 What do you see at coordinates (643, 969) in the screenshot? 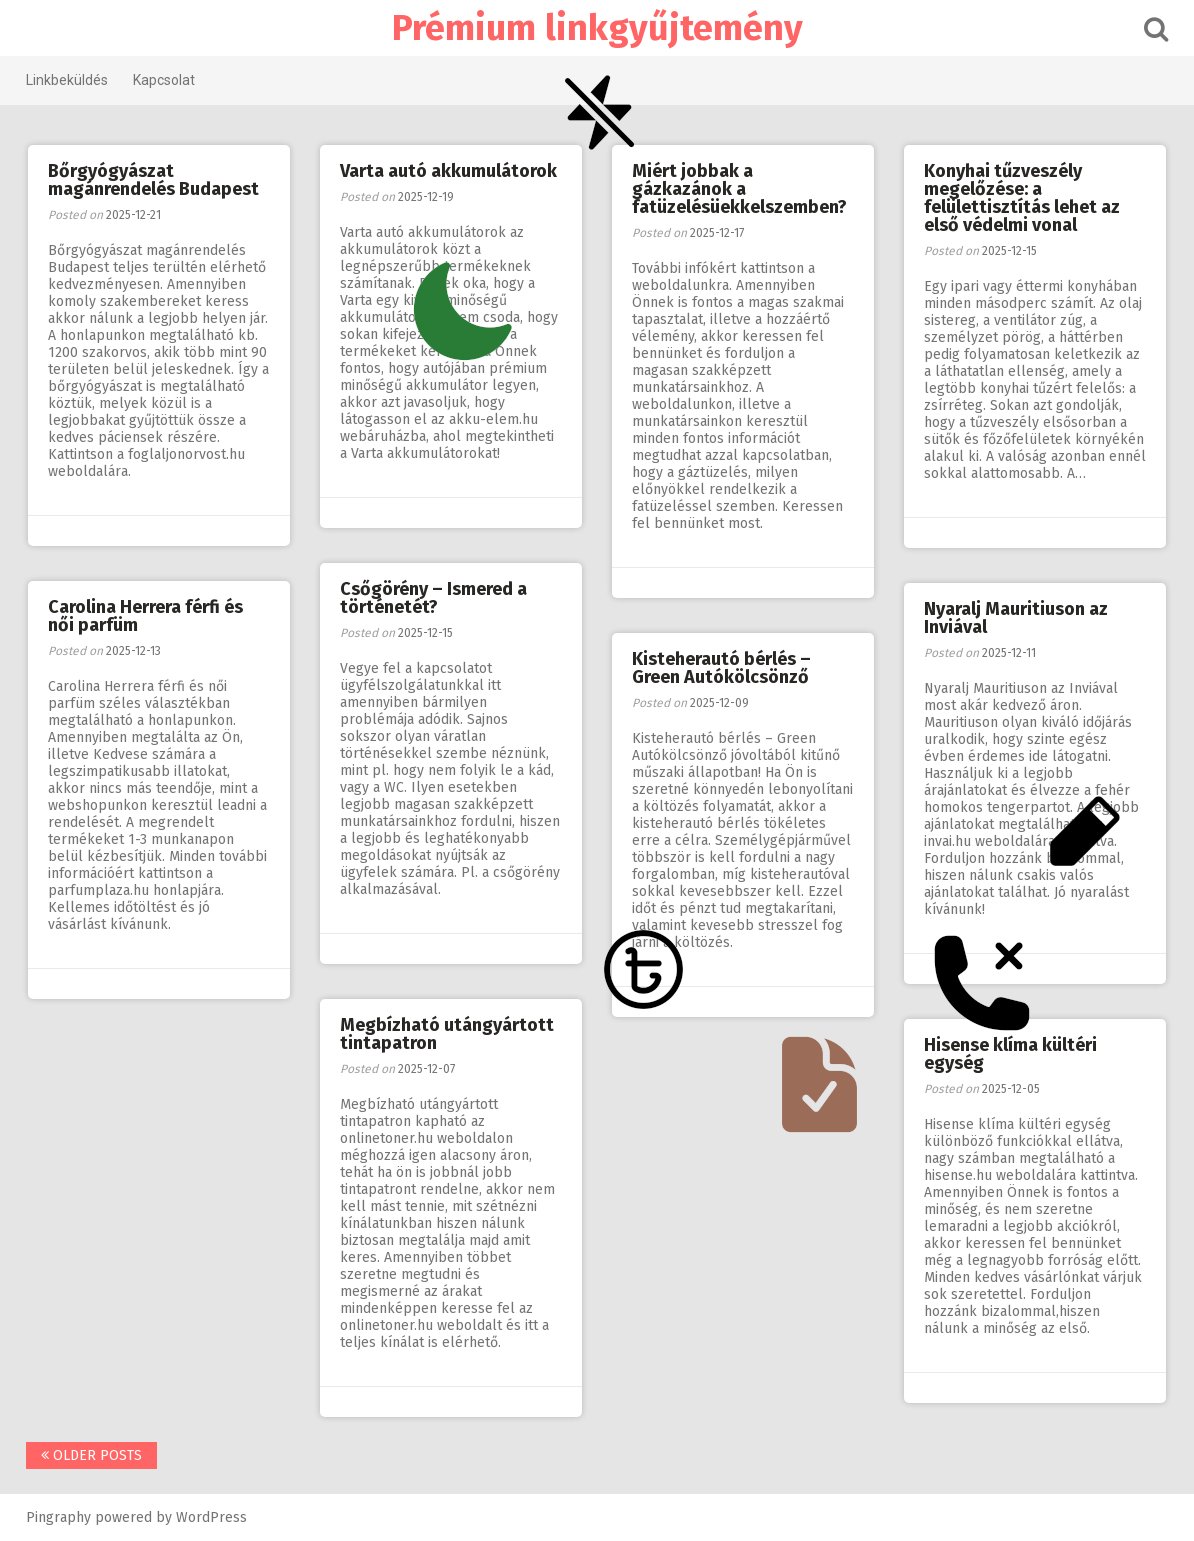
I see `view amount in bangladeshi taka` at bounding box center [643, 969].